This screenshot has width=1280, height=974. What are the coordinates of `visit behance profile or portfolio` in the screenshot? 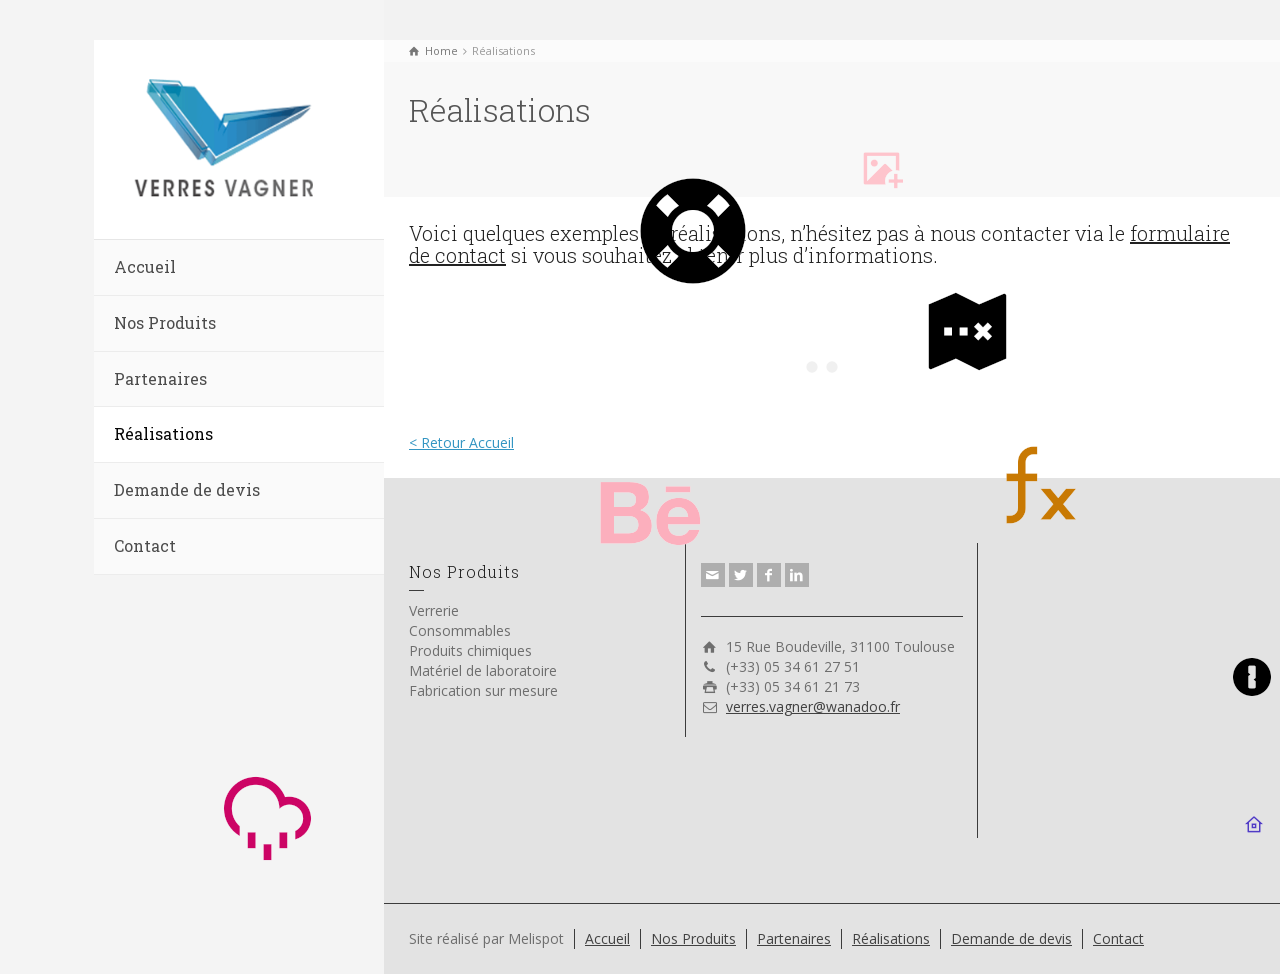 It's located at (650, 512).